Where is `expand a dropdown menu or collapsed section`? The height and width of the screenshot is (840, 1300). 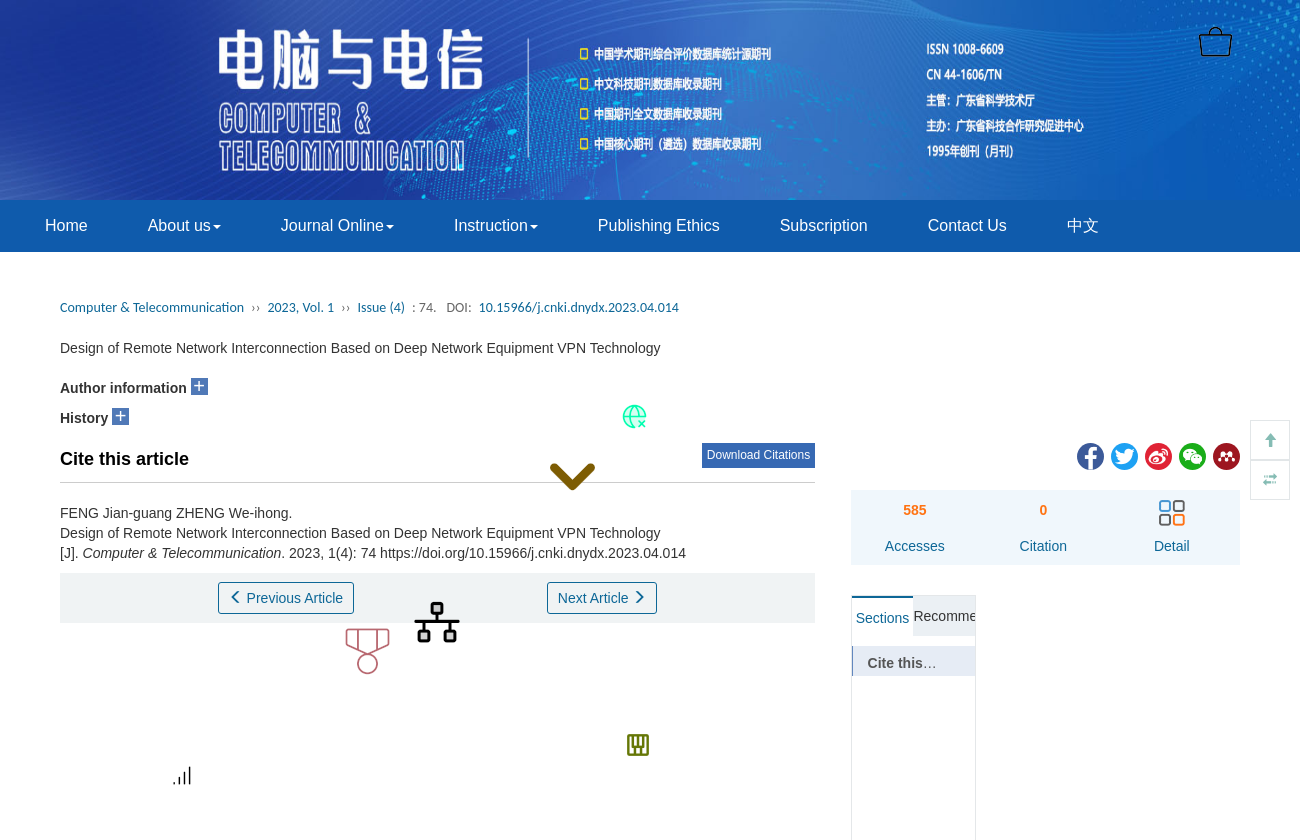 expand a dropdown menu or collapsed section is located at coordinates (572, 474).